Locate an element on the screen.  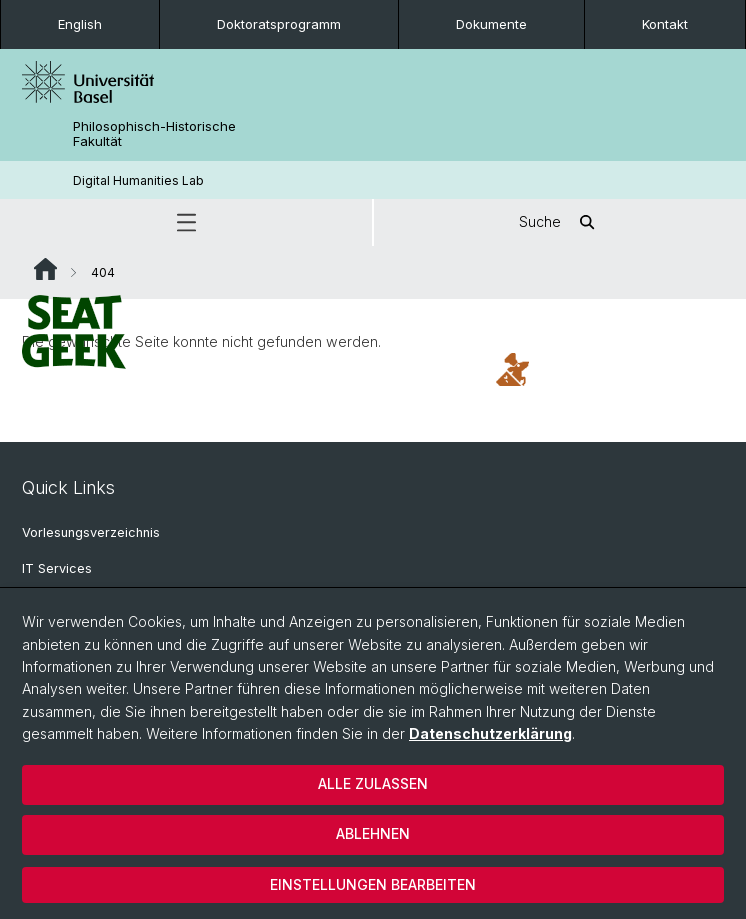
open the SeatGeek app is located at coordinates (74, 332).